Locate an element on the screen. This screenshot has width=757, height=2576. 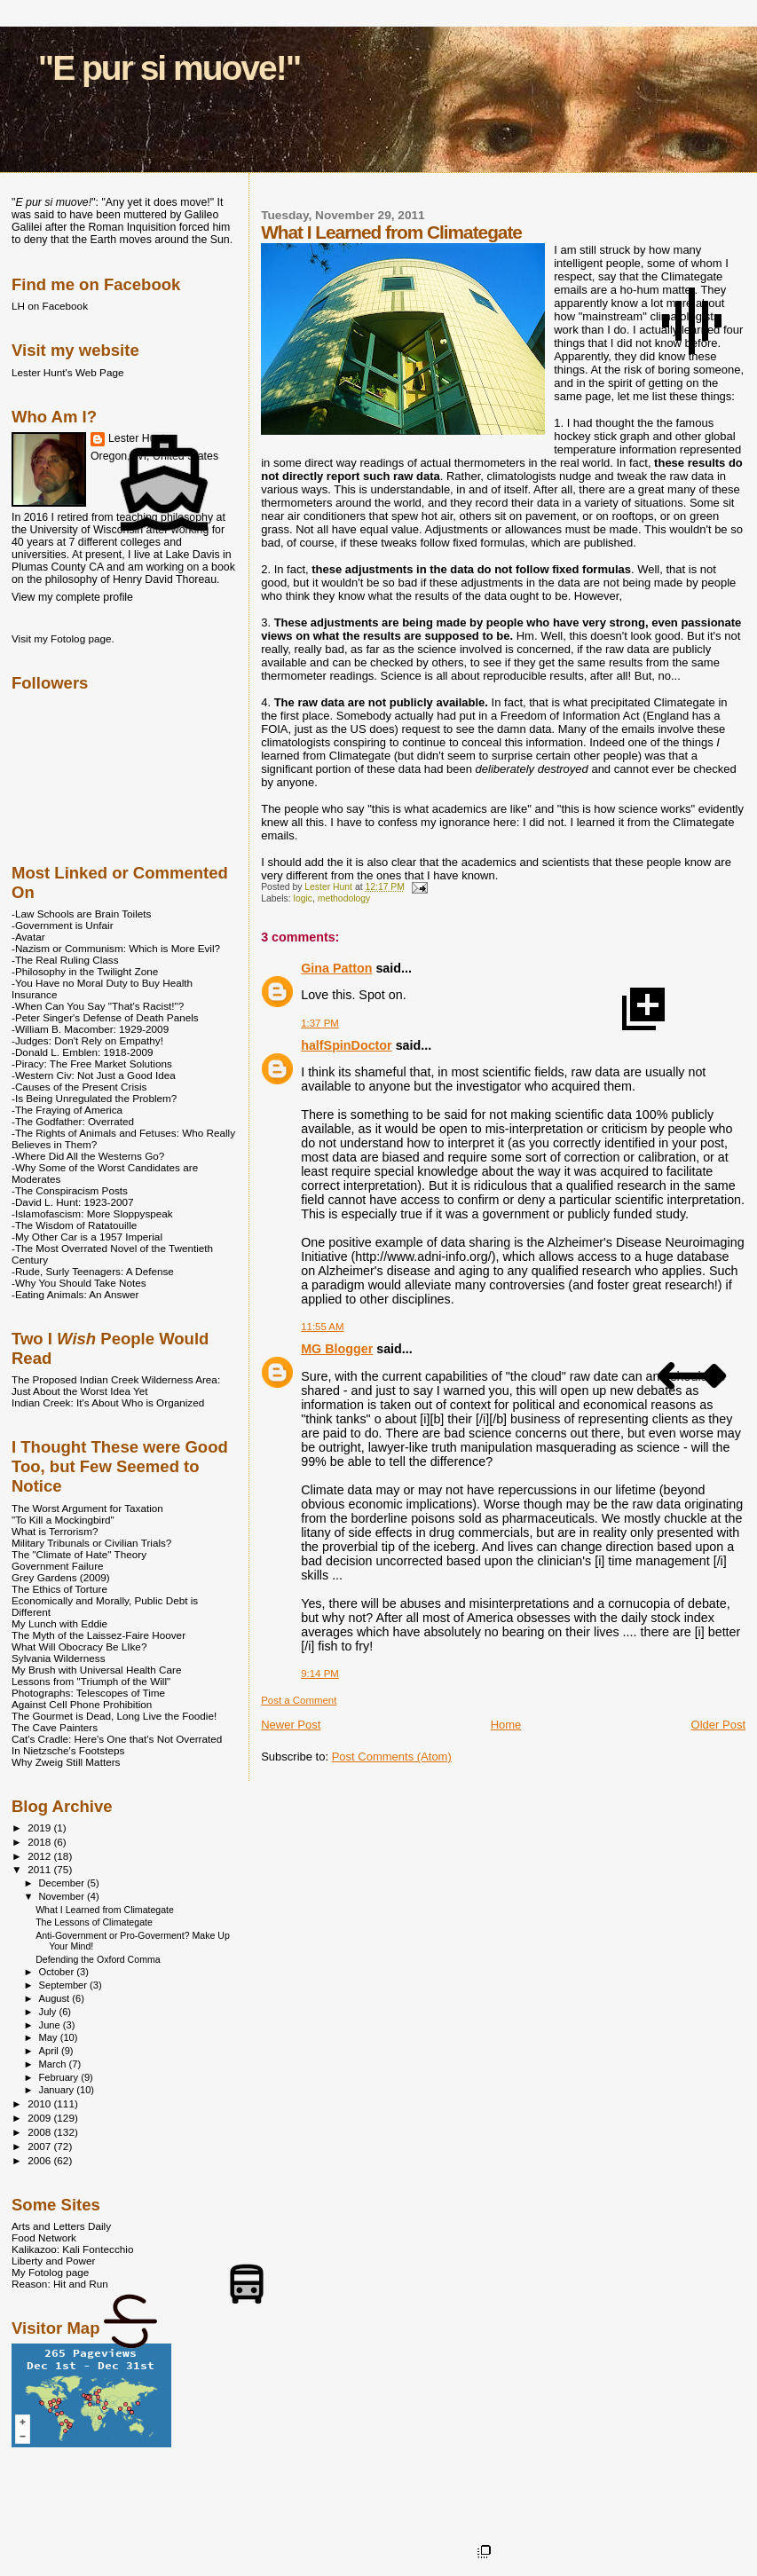
apply strikethrough formatting to selected text is located at coordinates (130, 2321).